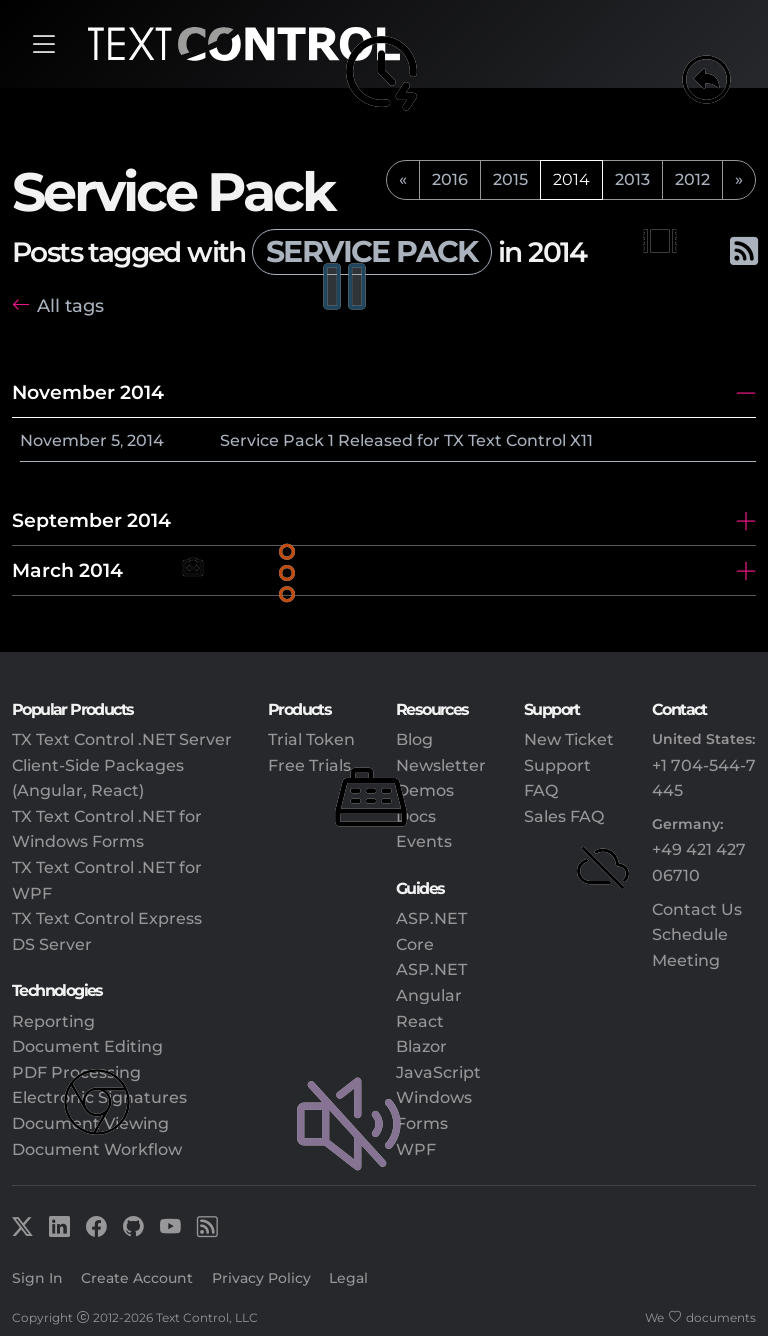  Describe the element at coordinates (381, 71) in the screenshot. I see `quick timer or speed scheduling` at that location.